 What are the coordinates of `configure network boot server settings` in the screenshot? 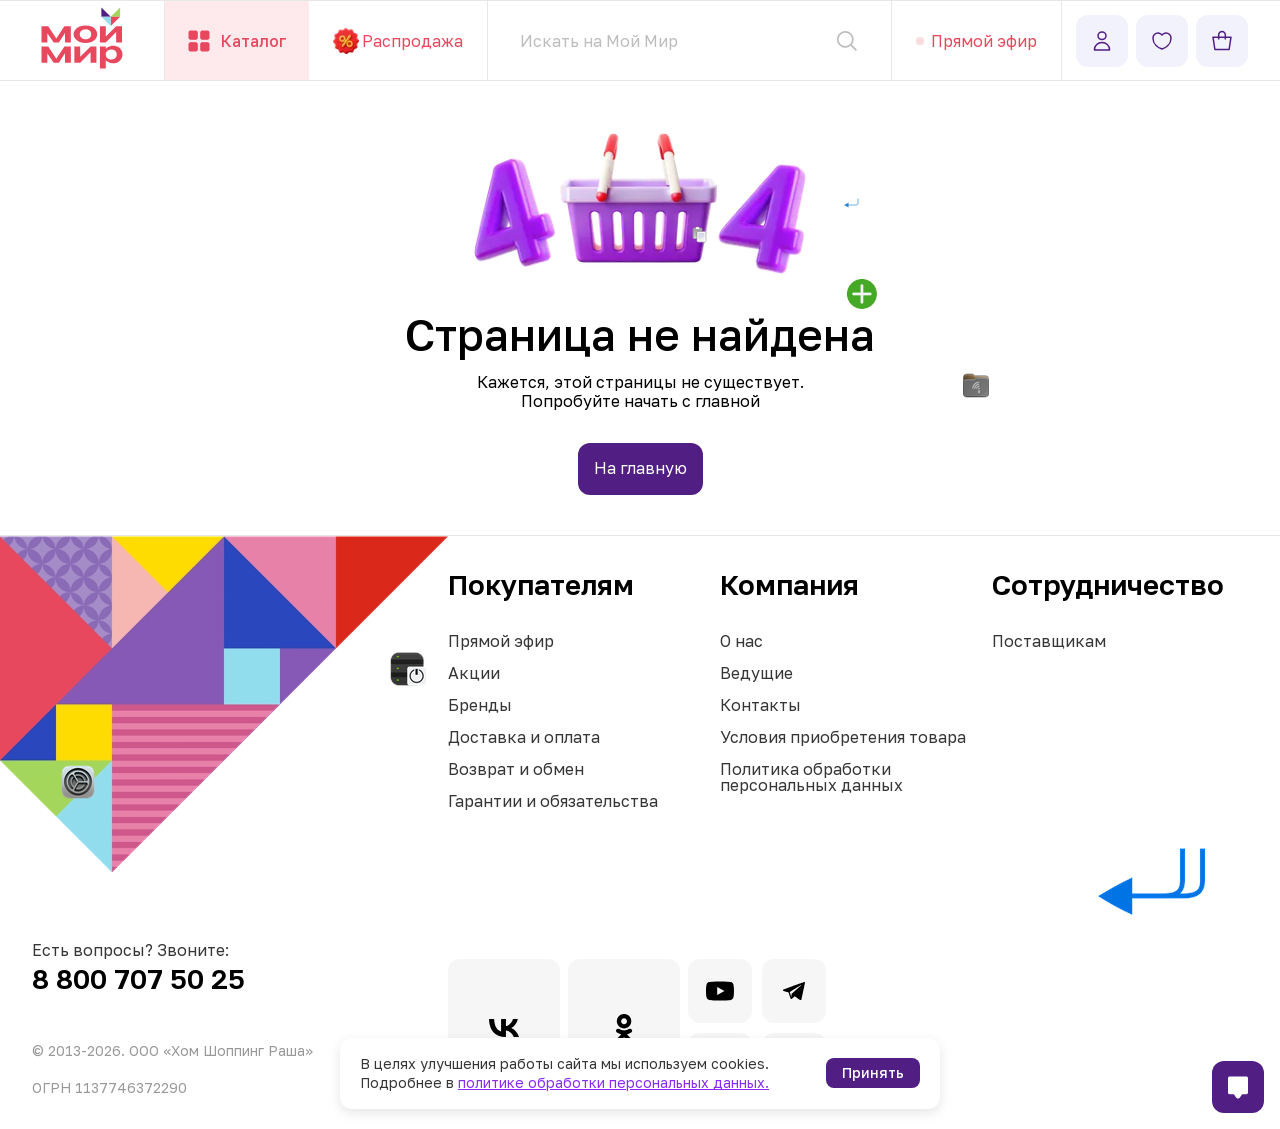 It's located at (407, 669).